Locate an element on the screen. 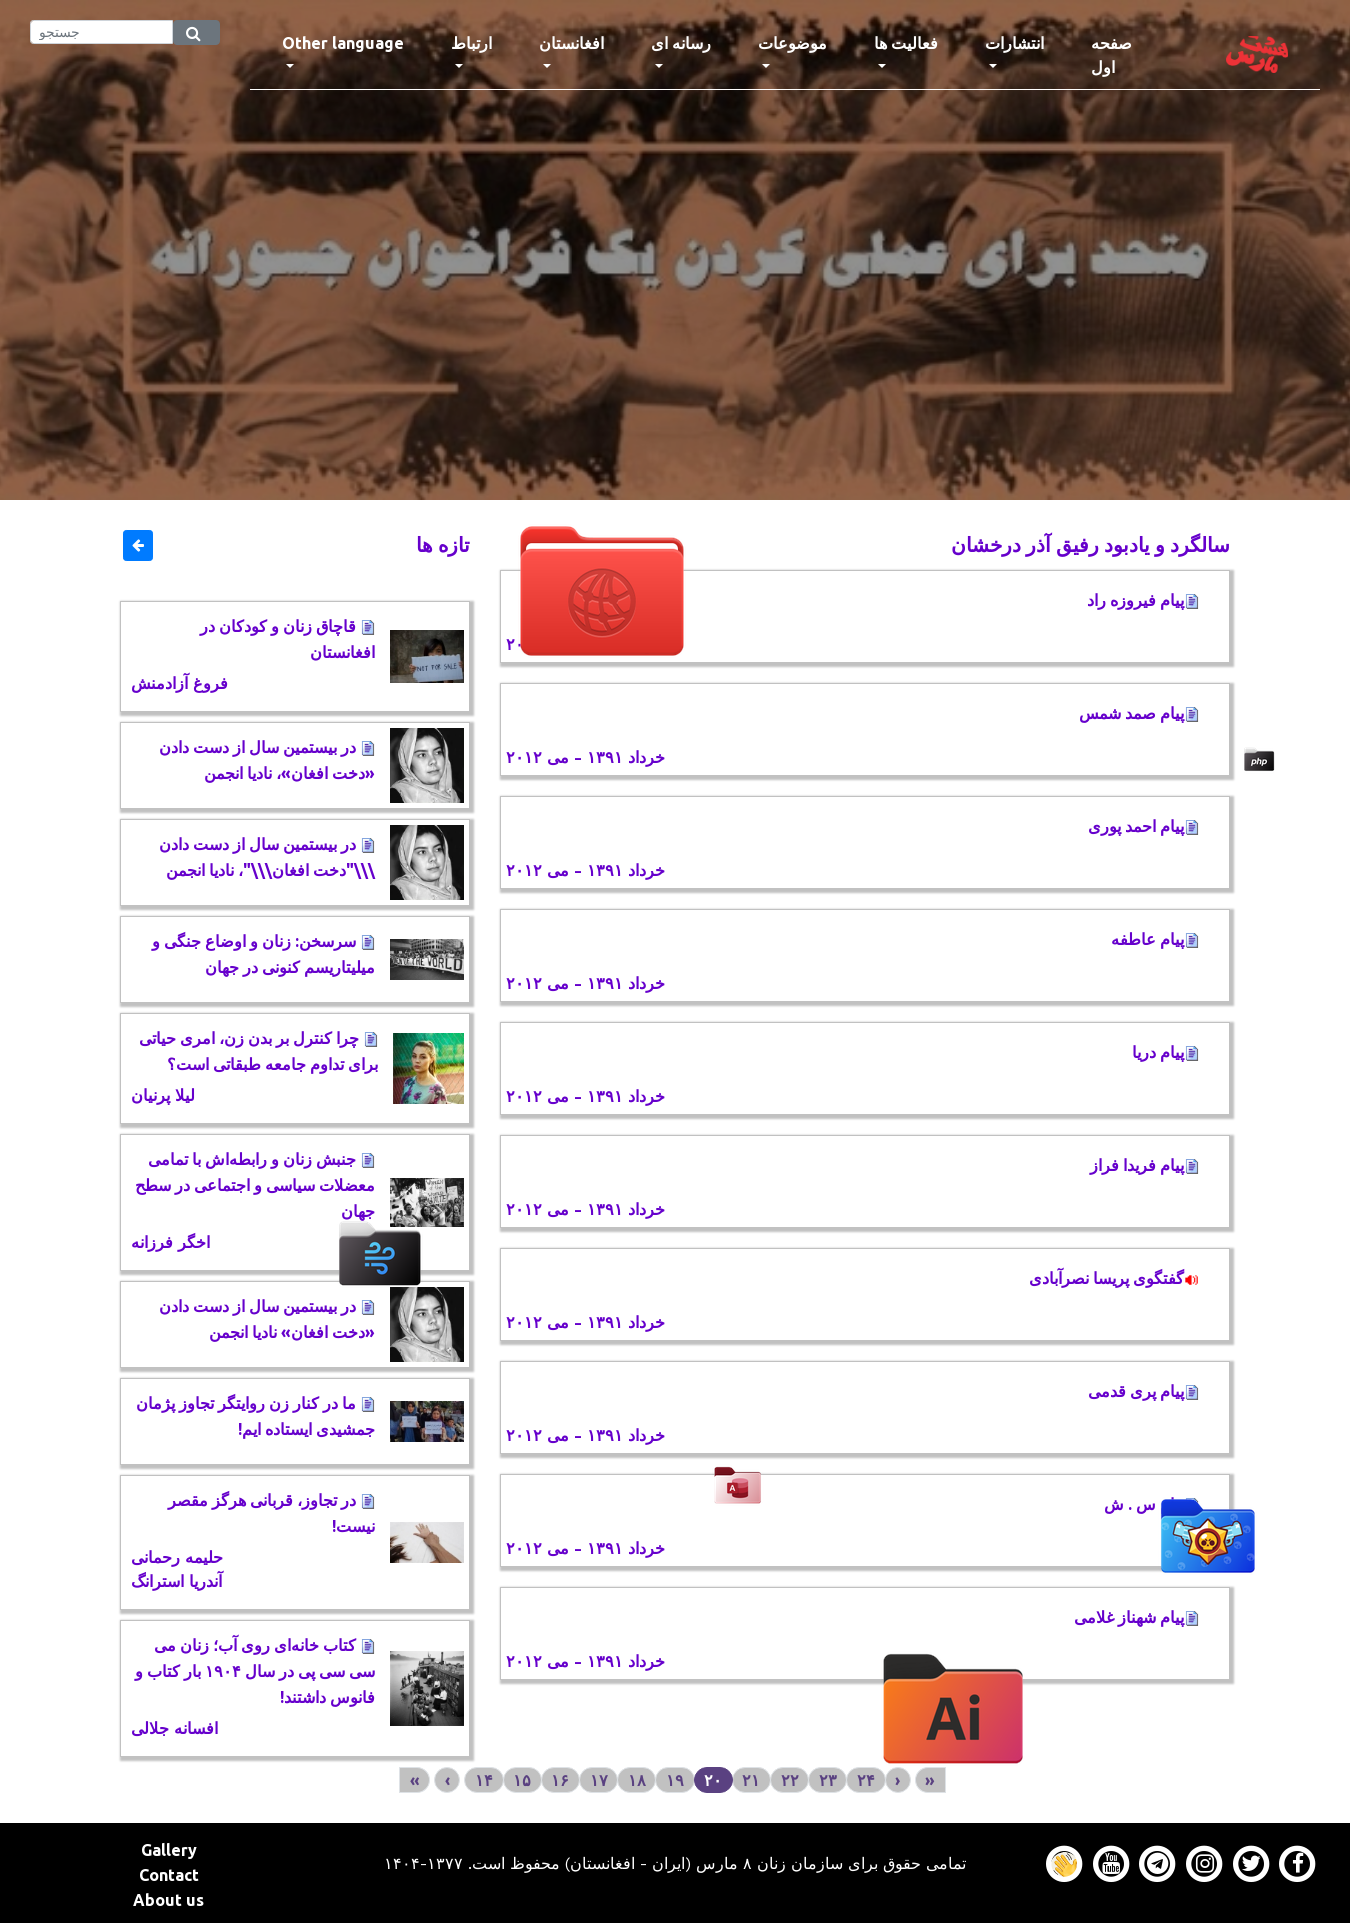 The height and width of the screenshot is (1923, 1350). open brawl stars game files folder is located at coordinates (1207, 1538).